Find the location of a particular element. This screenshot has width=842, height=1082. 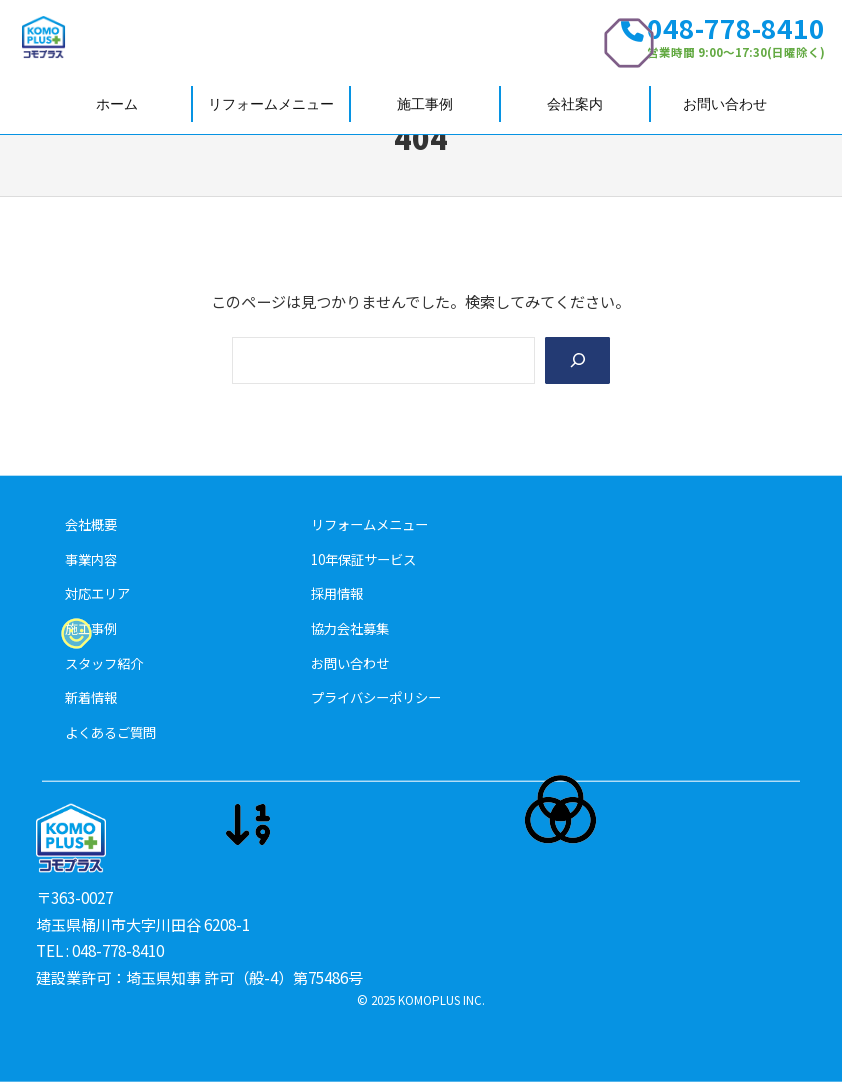

indicates a stop or warning state is located at coordinates (629, 43).